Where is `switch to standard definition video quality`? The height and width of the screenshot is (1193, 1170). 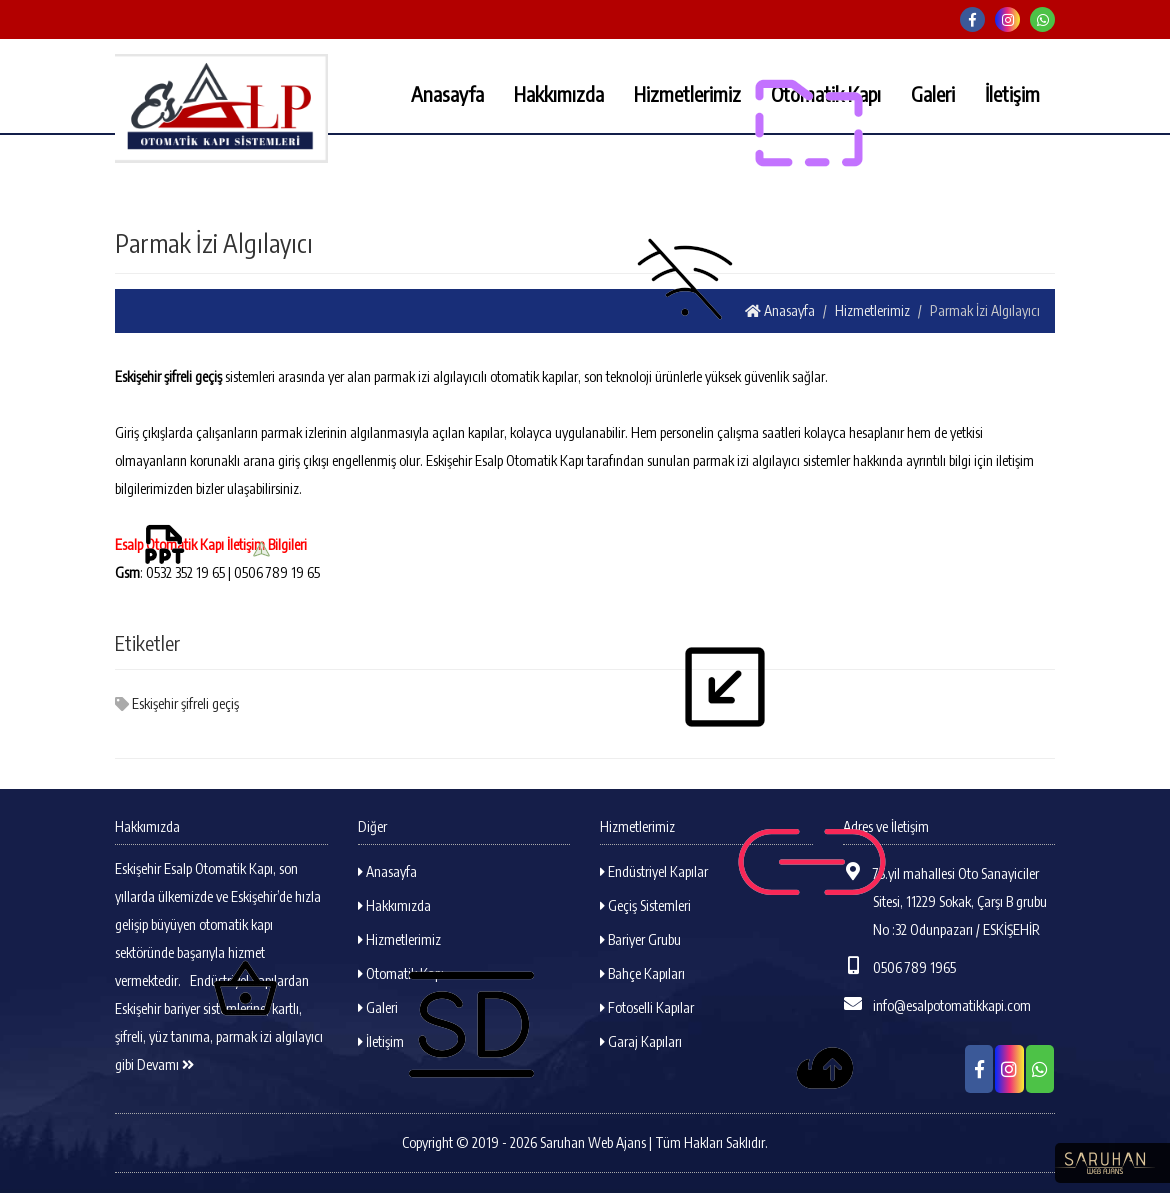
switch to standard definition video quality is located at coordinates (471, 1024).